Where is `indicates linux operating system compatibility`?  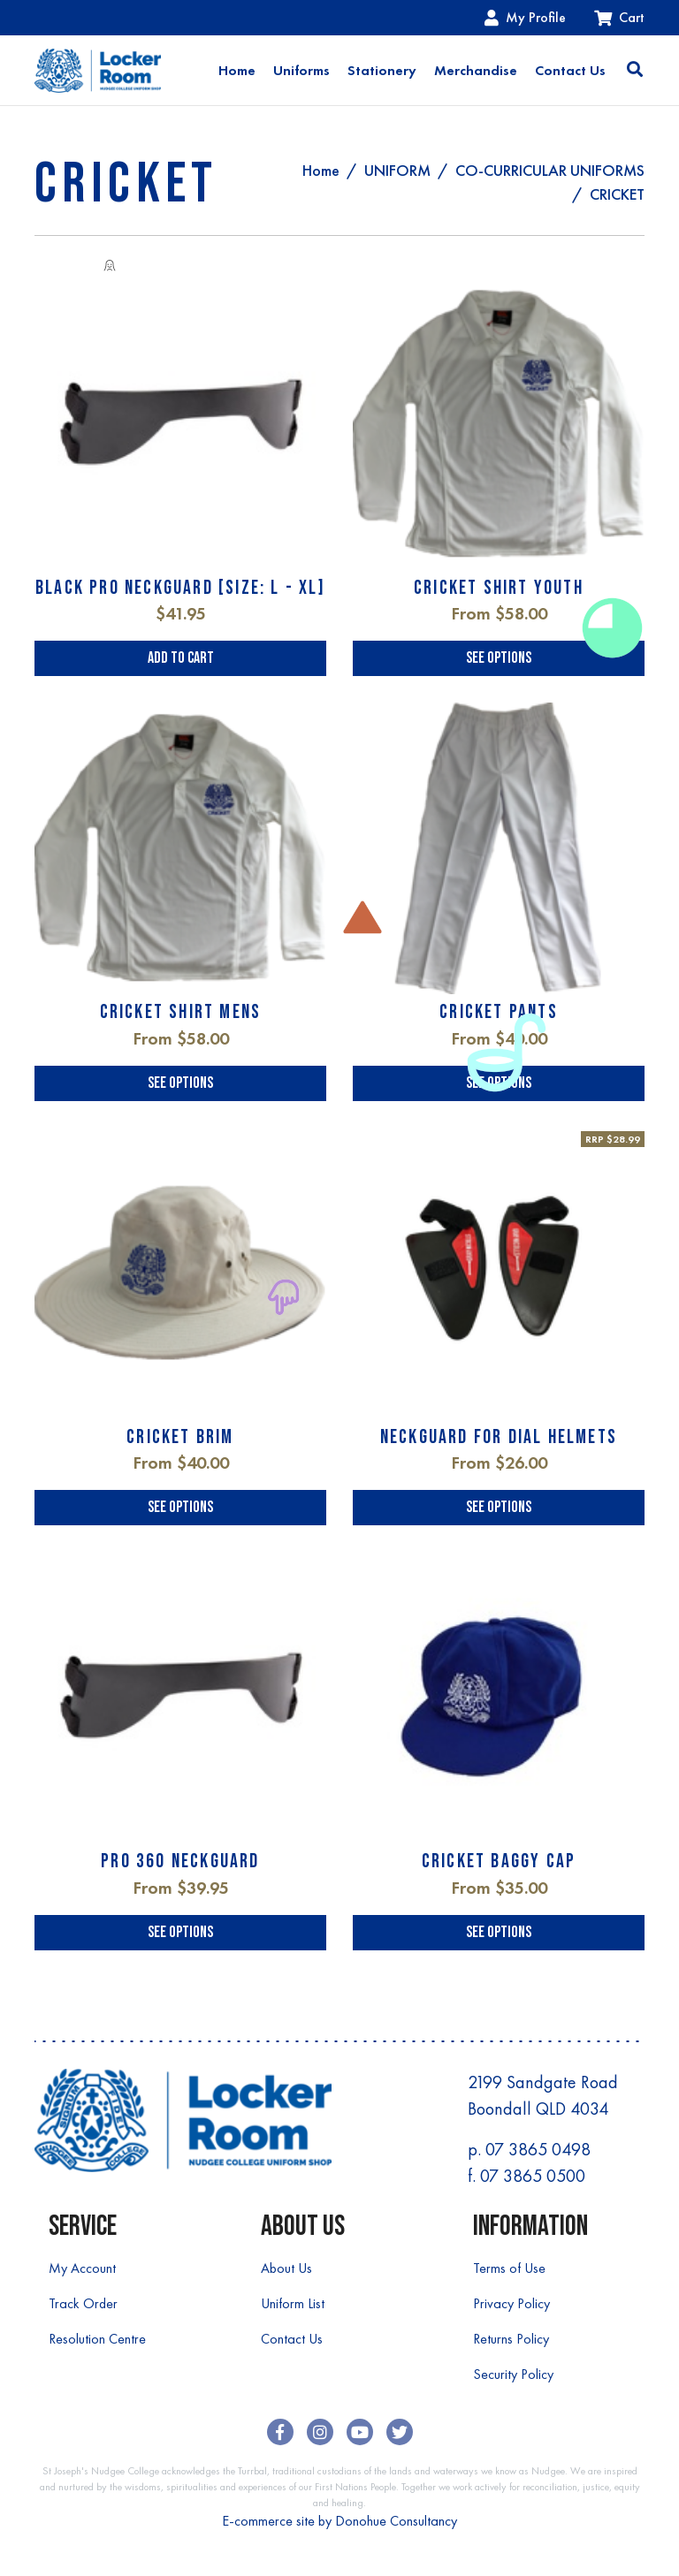 indicates linux operating system compatibility is located at coordinates (110, 266).